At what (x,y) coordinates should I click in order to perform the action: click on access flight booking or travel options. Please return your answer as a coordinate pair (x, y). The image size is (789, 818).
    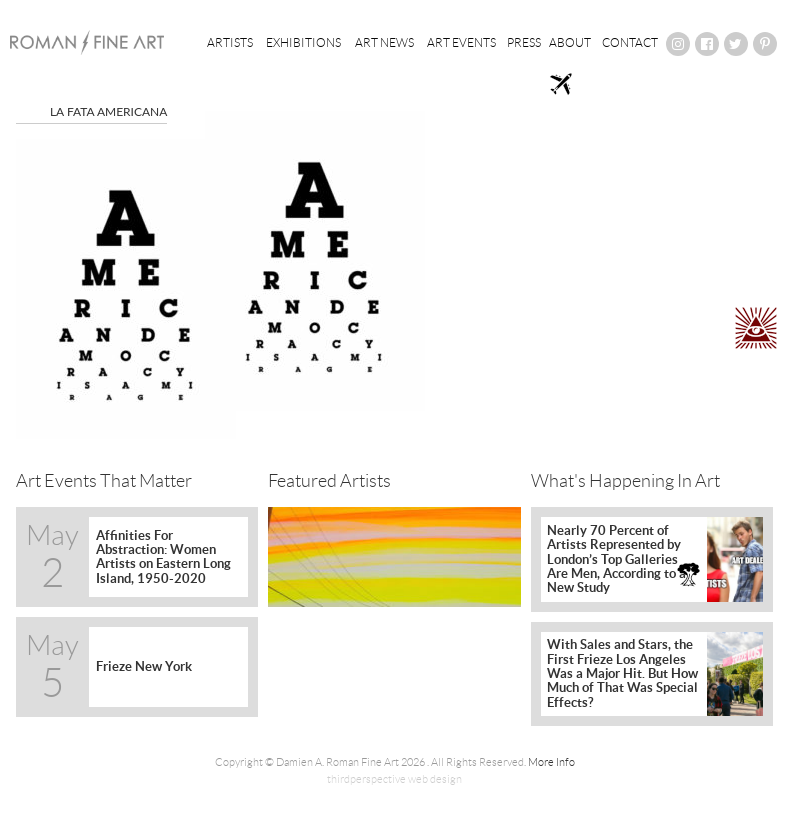
    Looking at the image, I should click on (560, 84).